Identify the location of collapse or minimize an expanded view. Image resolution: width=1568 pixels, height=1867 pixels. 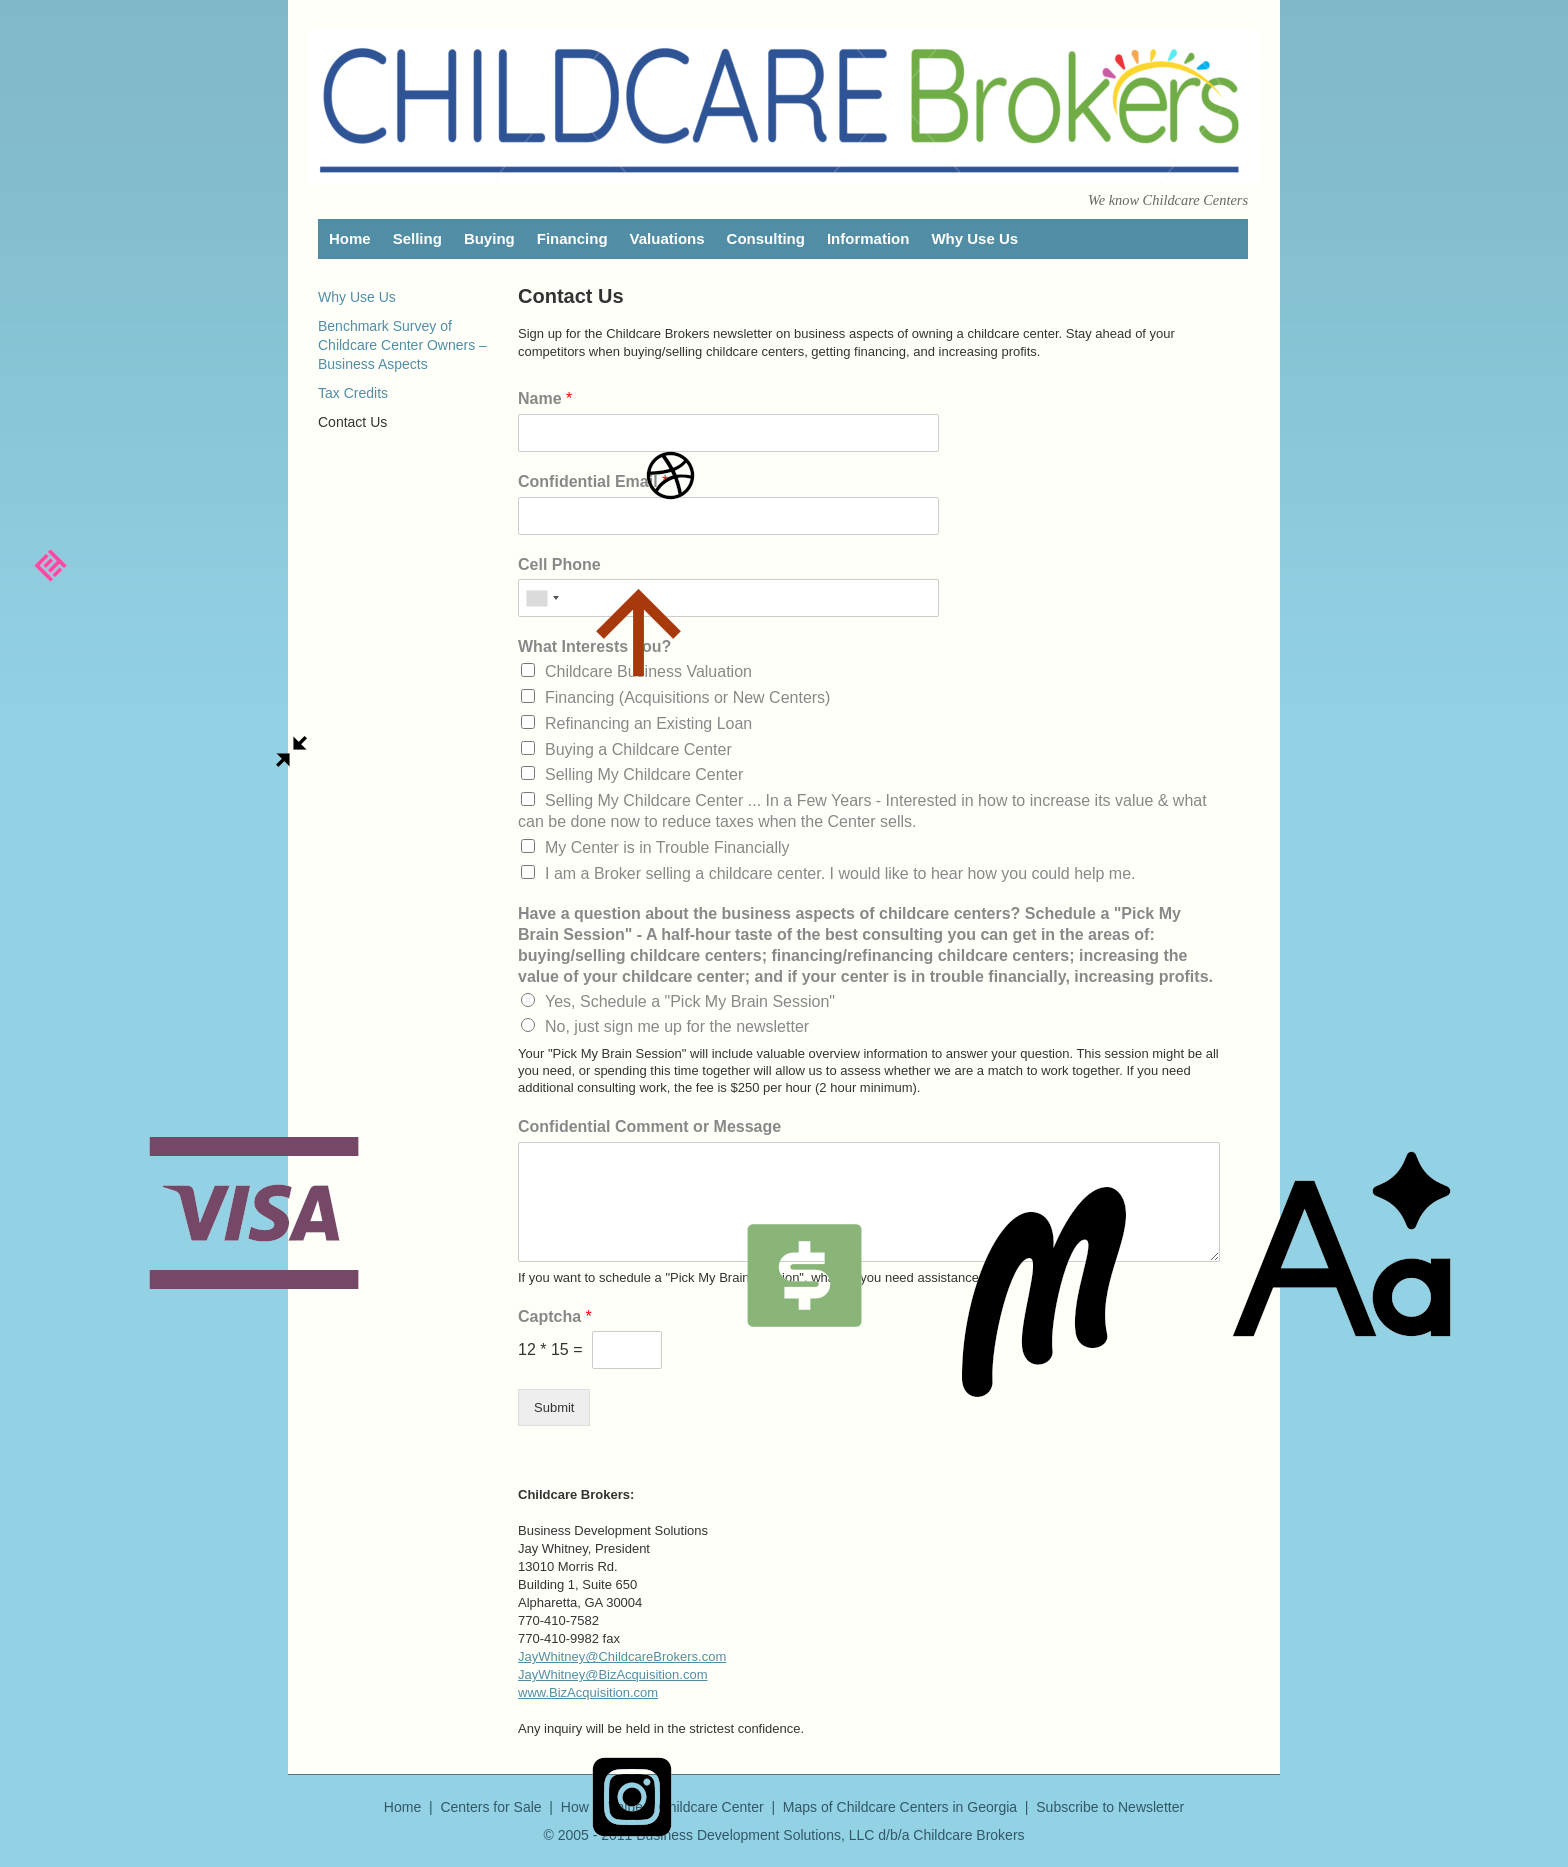
(291, 751).